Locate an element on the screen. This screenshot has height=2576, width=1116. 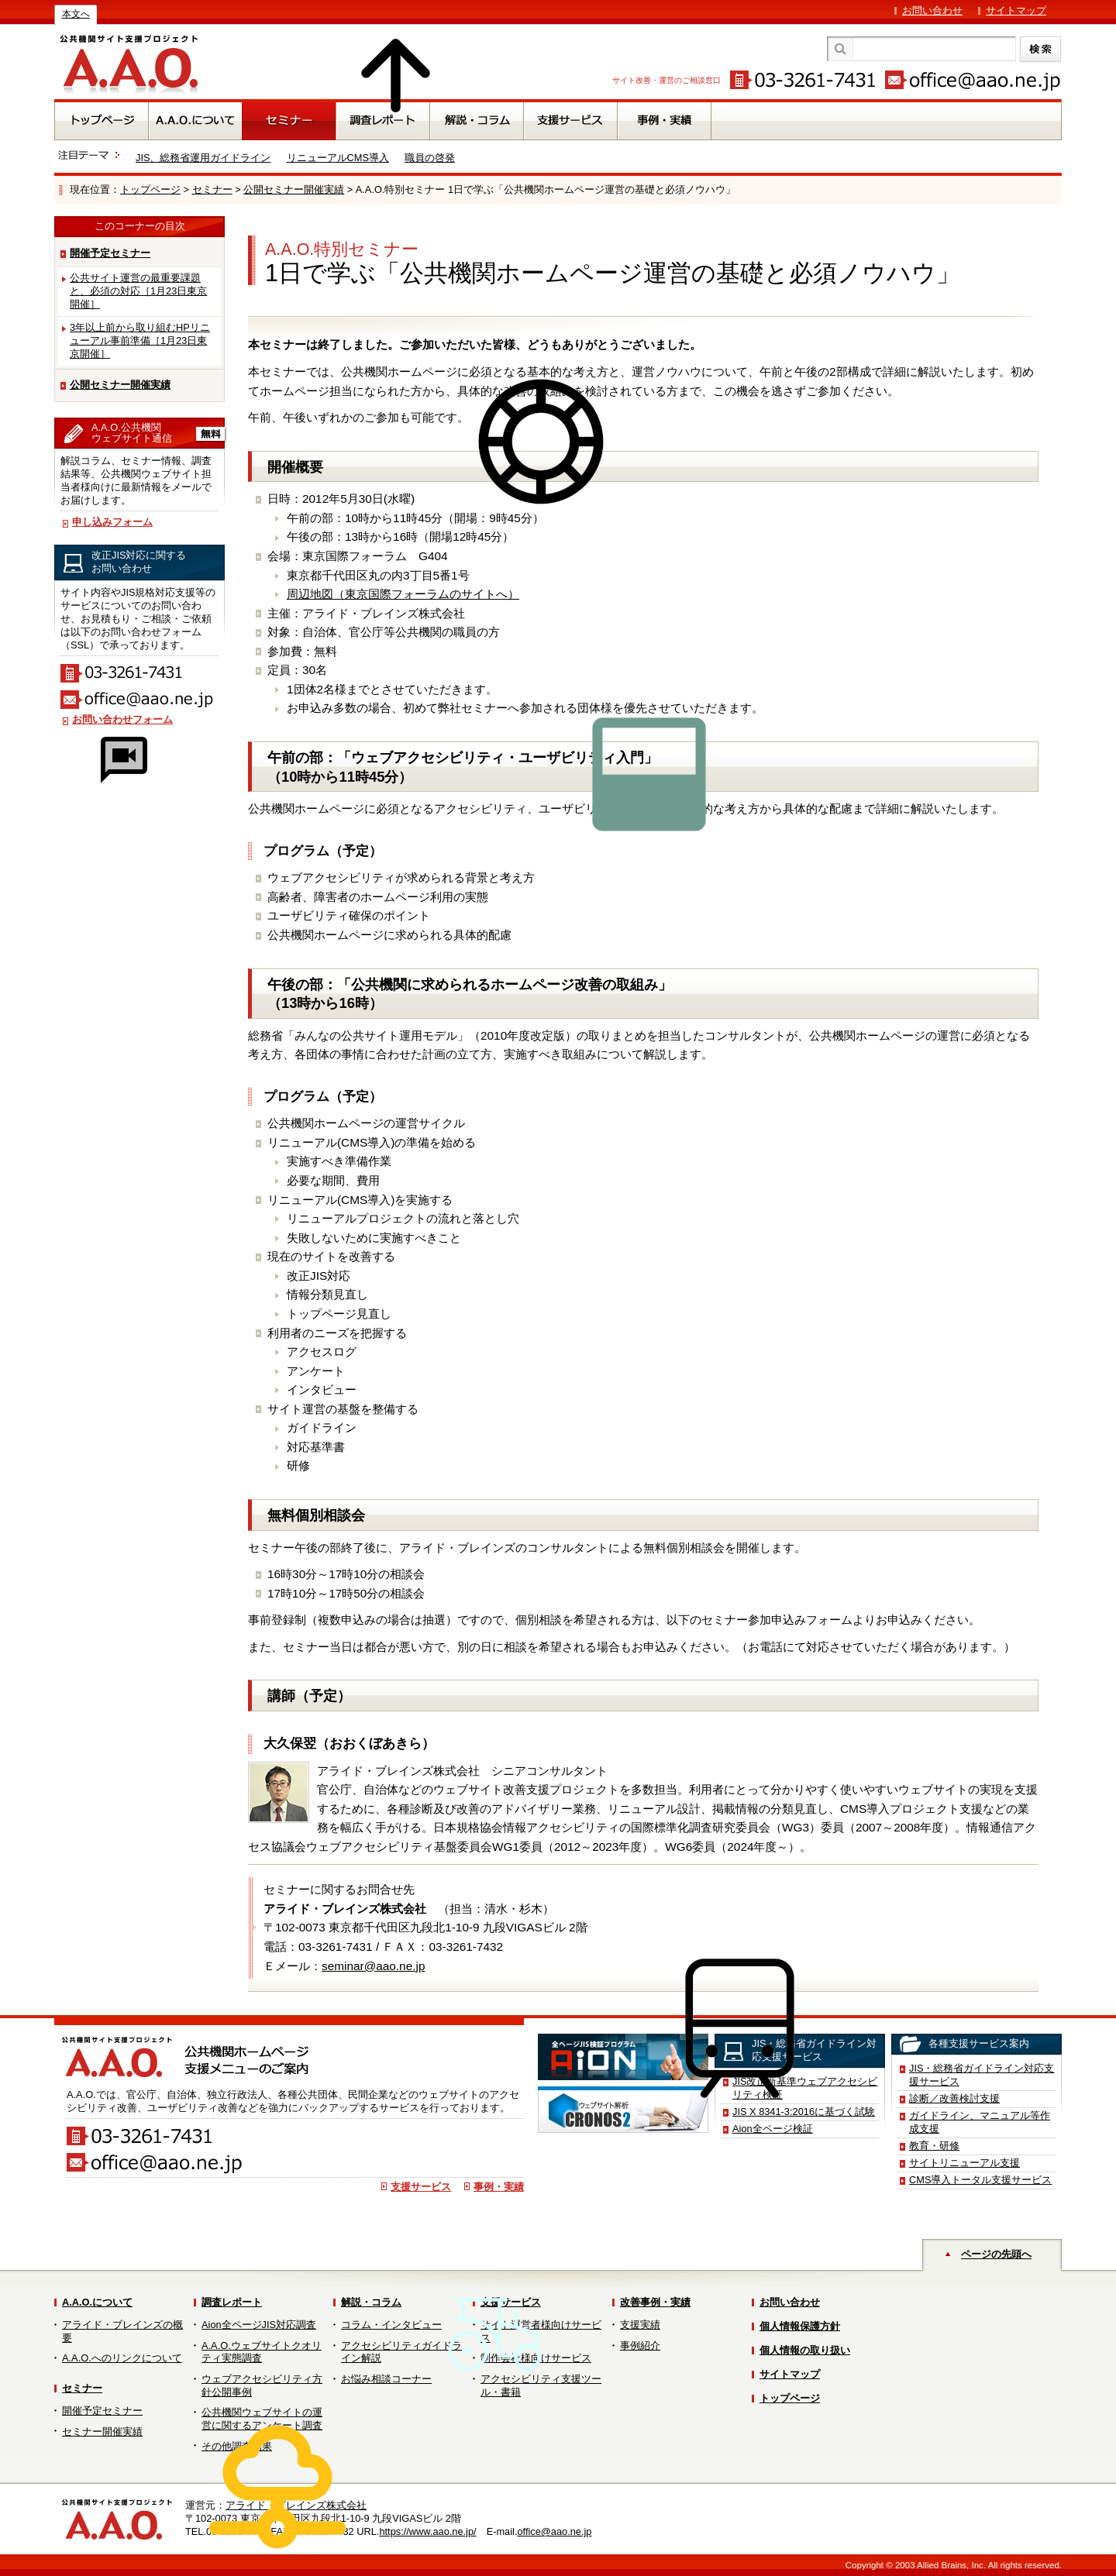
scroll to top of page is located at coordinates (395, 75).